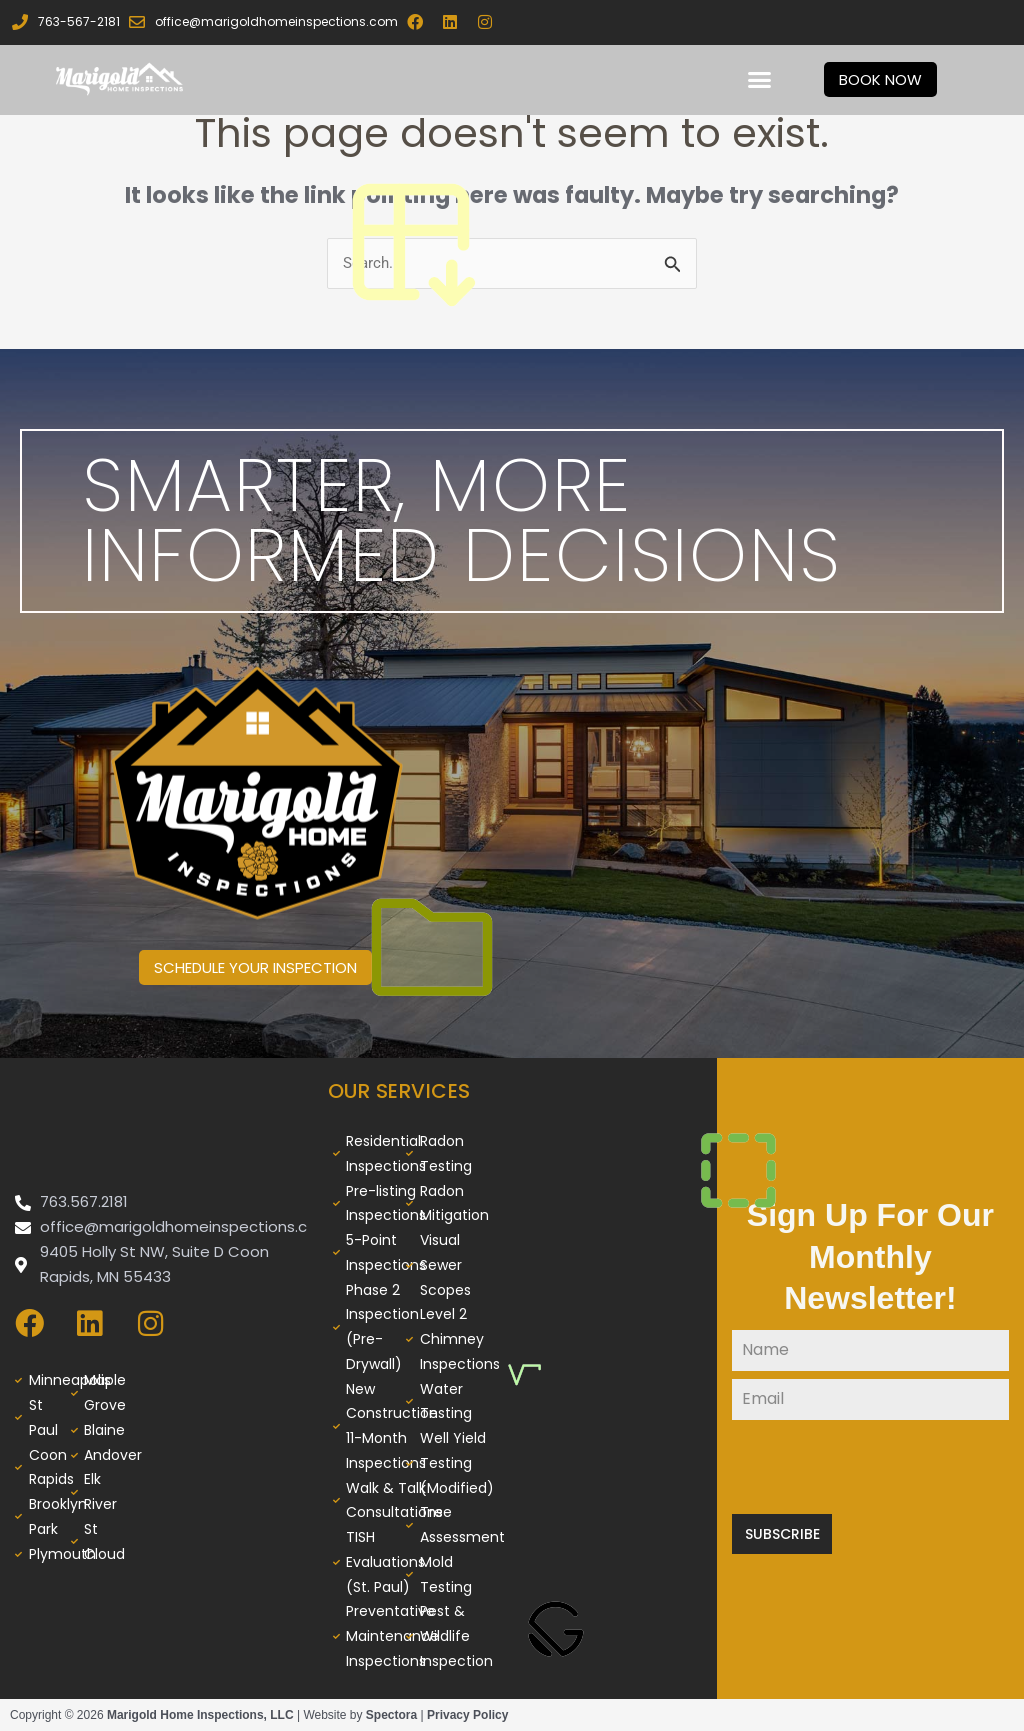  Describe the element at coordinates (555, 1629) in the screenshot. I see `Gatsby framework logo` at that location.